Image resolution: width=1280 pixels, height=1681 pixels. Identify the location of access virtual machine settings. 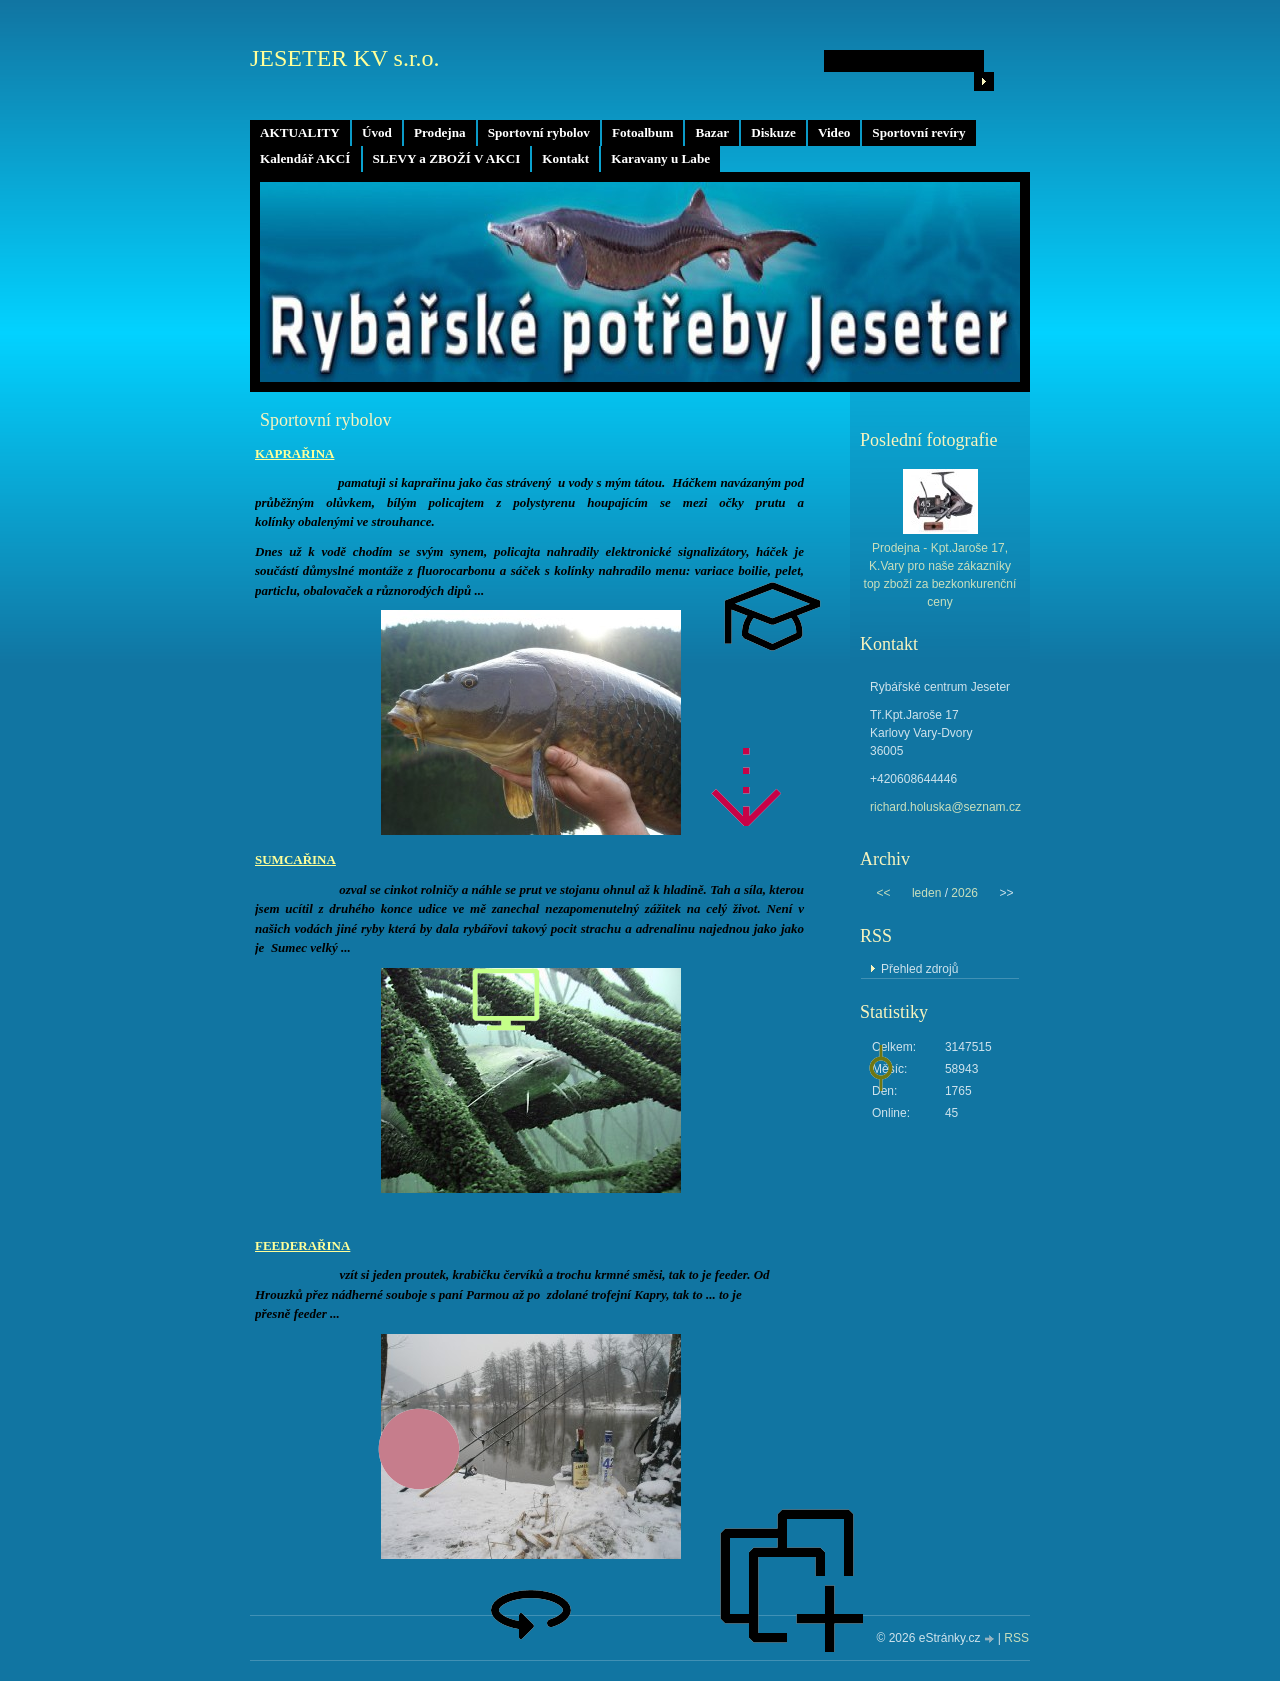
(506, 997).